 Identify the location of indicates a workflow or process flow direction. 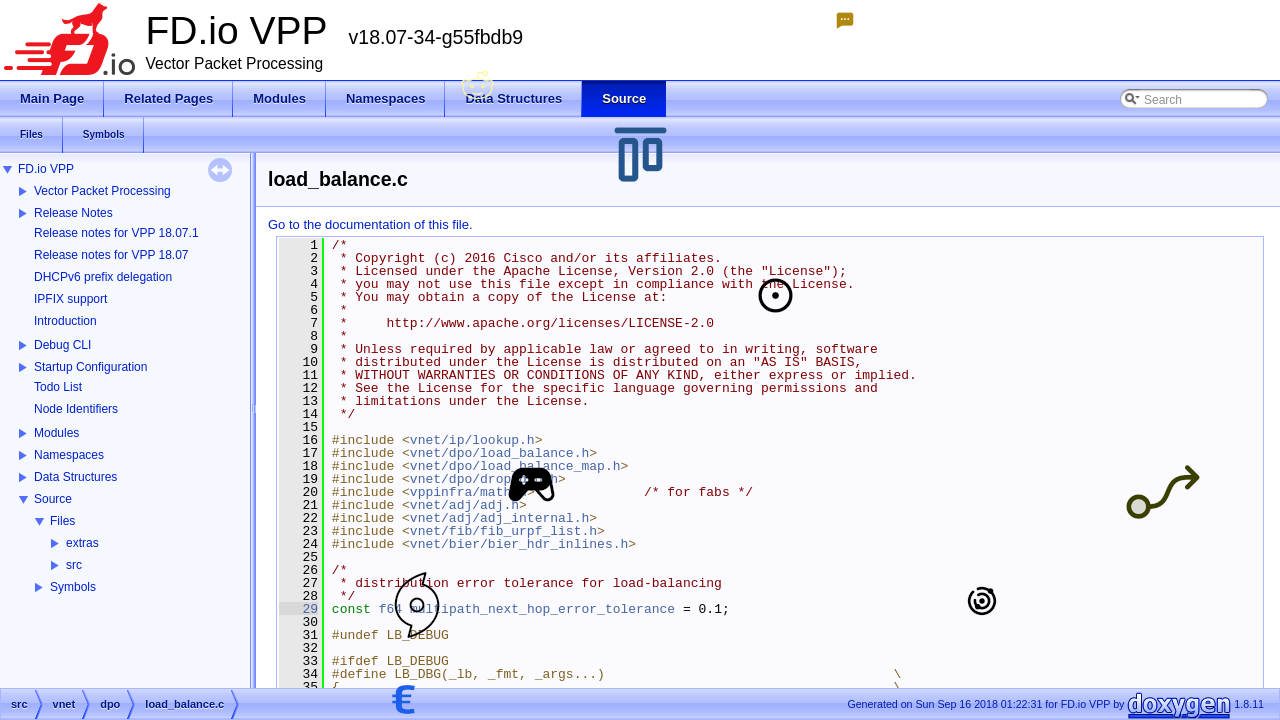
(1163, 492).